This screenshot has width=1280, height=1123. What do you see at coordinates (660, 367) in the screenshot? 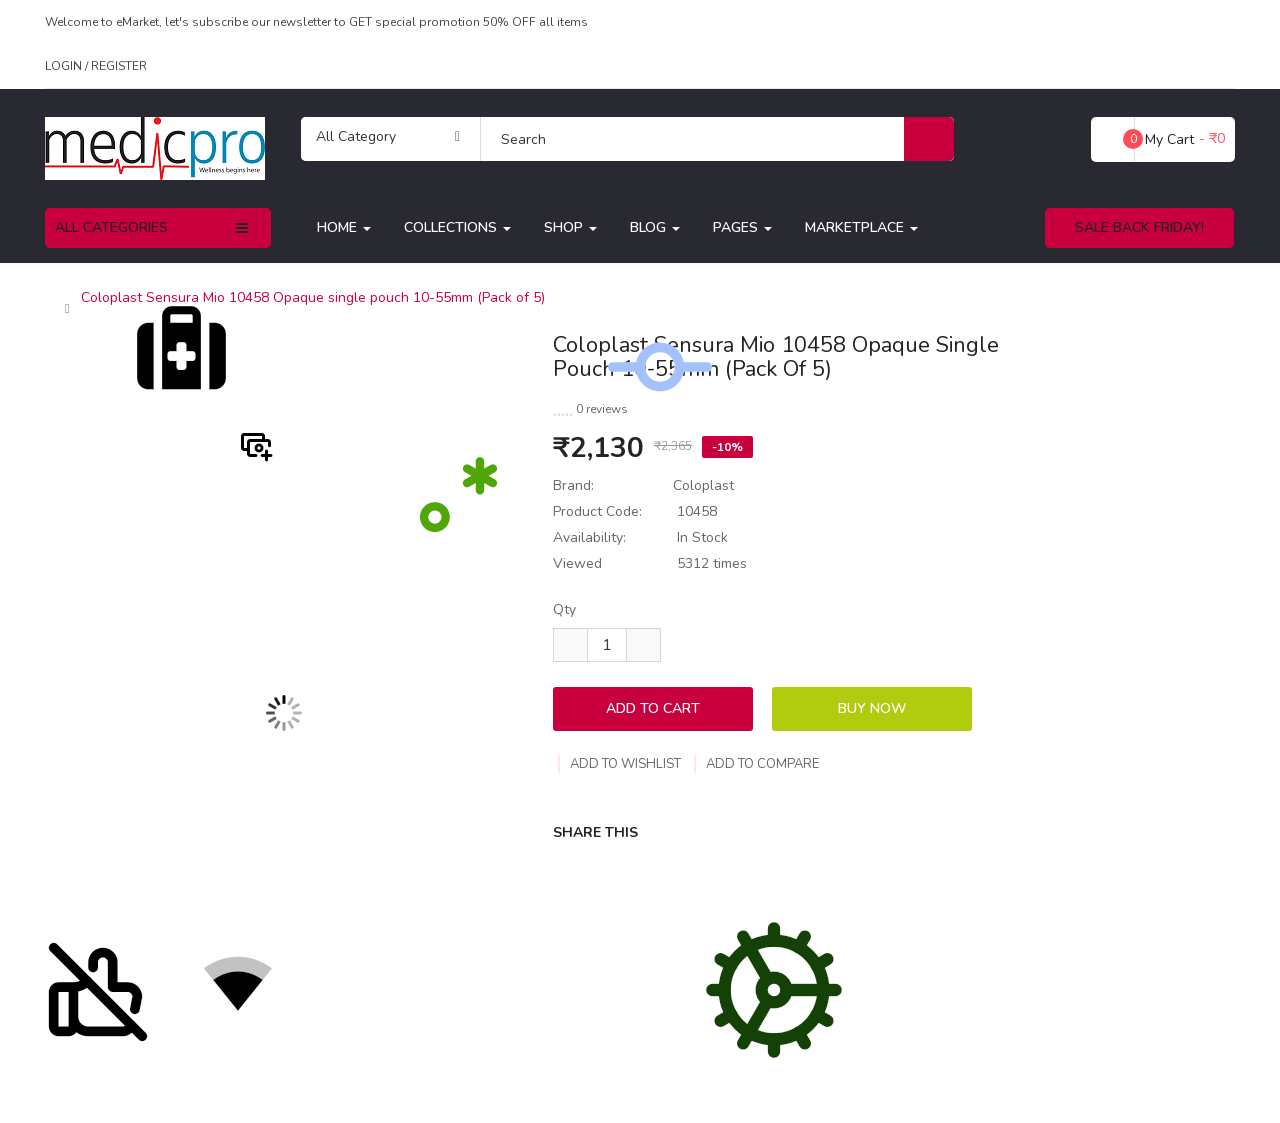
I see `view commit history` at bounding box center [660, 367].